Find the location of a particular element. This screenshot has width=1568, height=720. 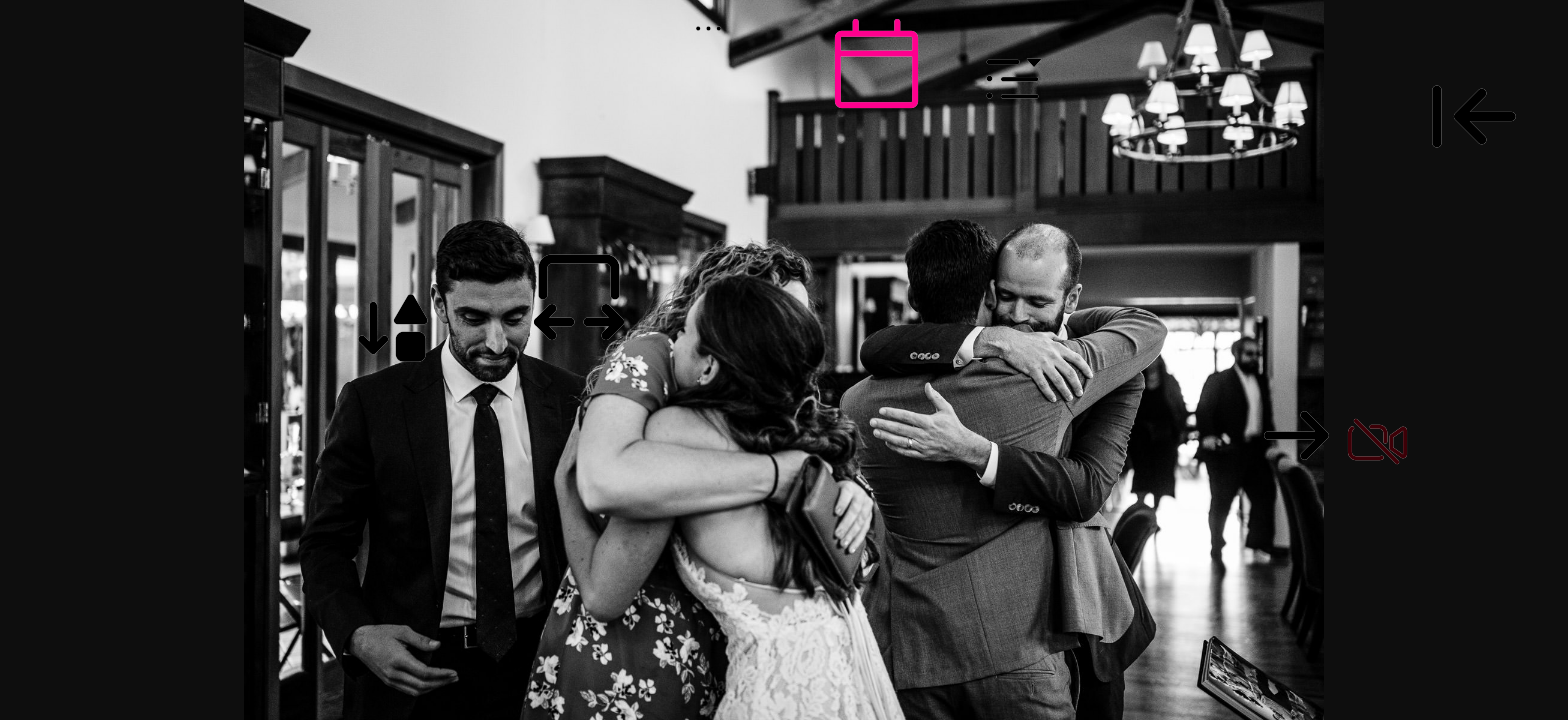

view calendar or scheduled events is located at coordinates (876, 66).